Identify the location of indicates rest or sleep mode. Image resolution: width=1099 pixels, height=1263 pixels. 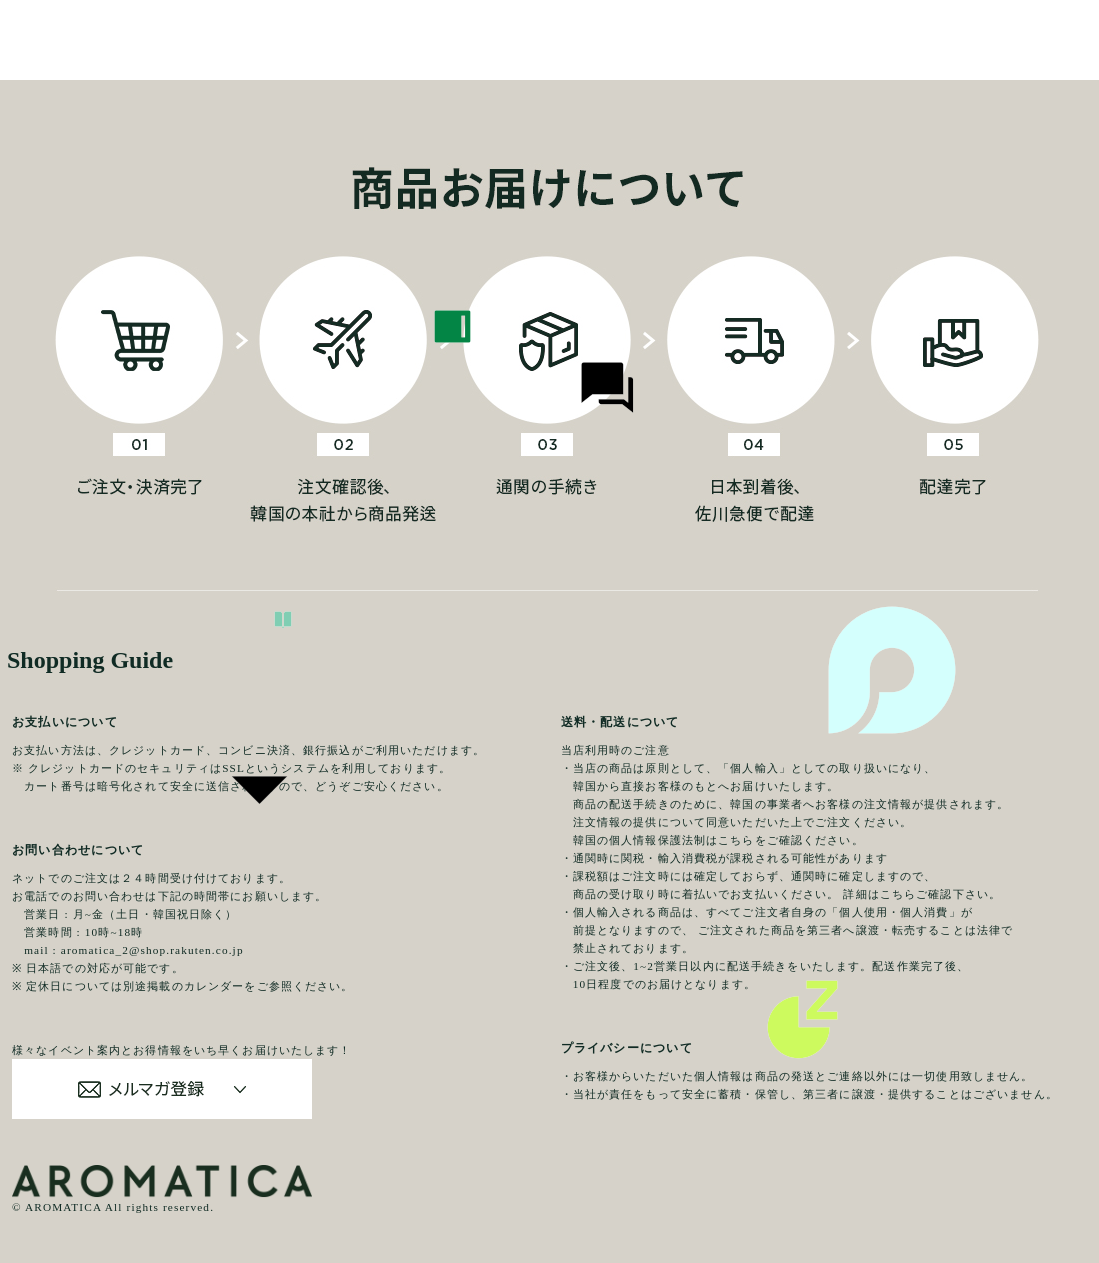
(802, 1019).